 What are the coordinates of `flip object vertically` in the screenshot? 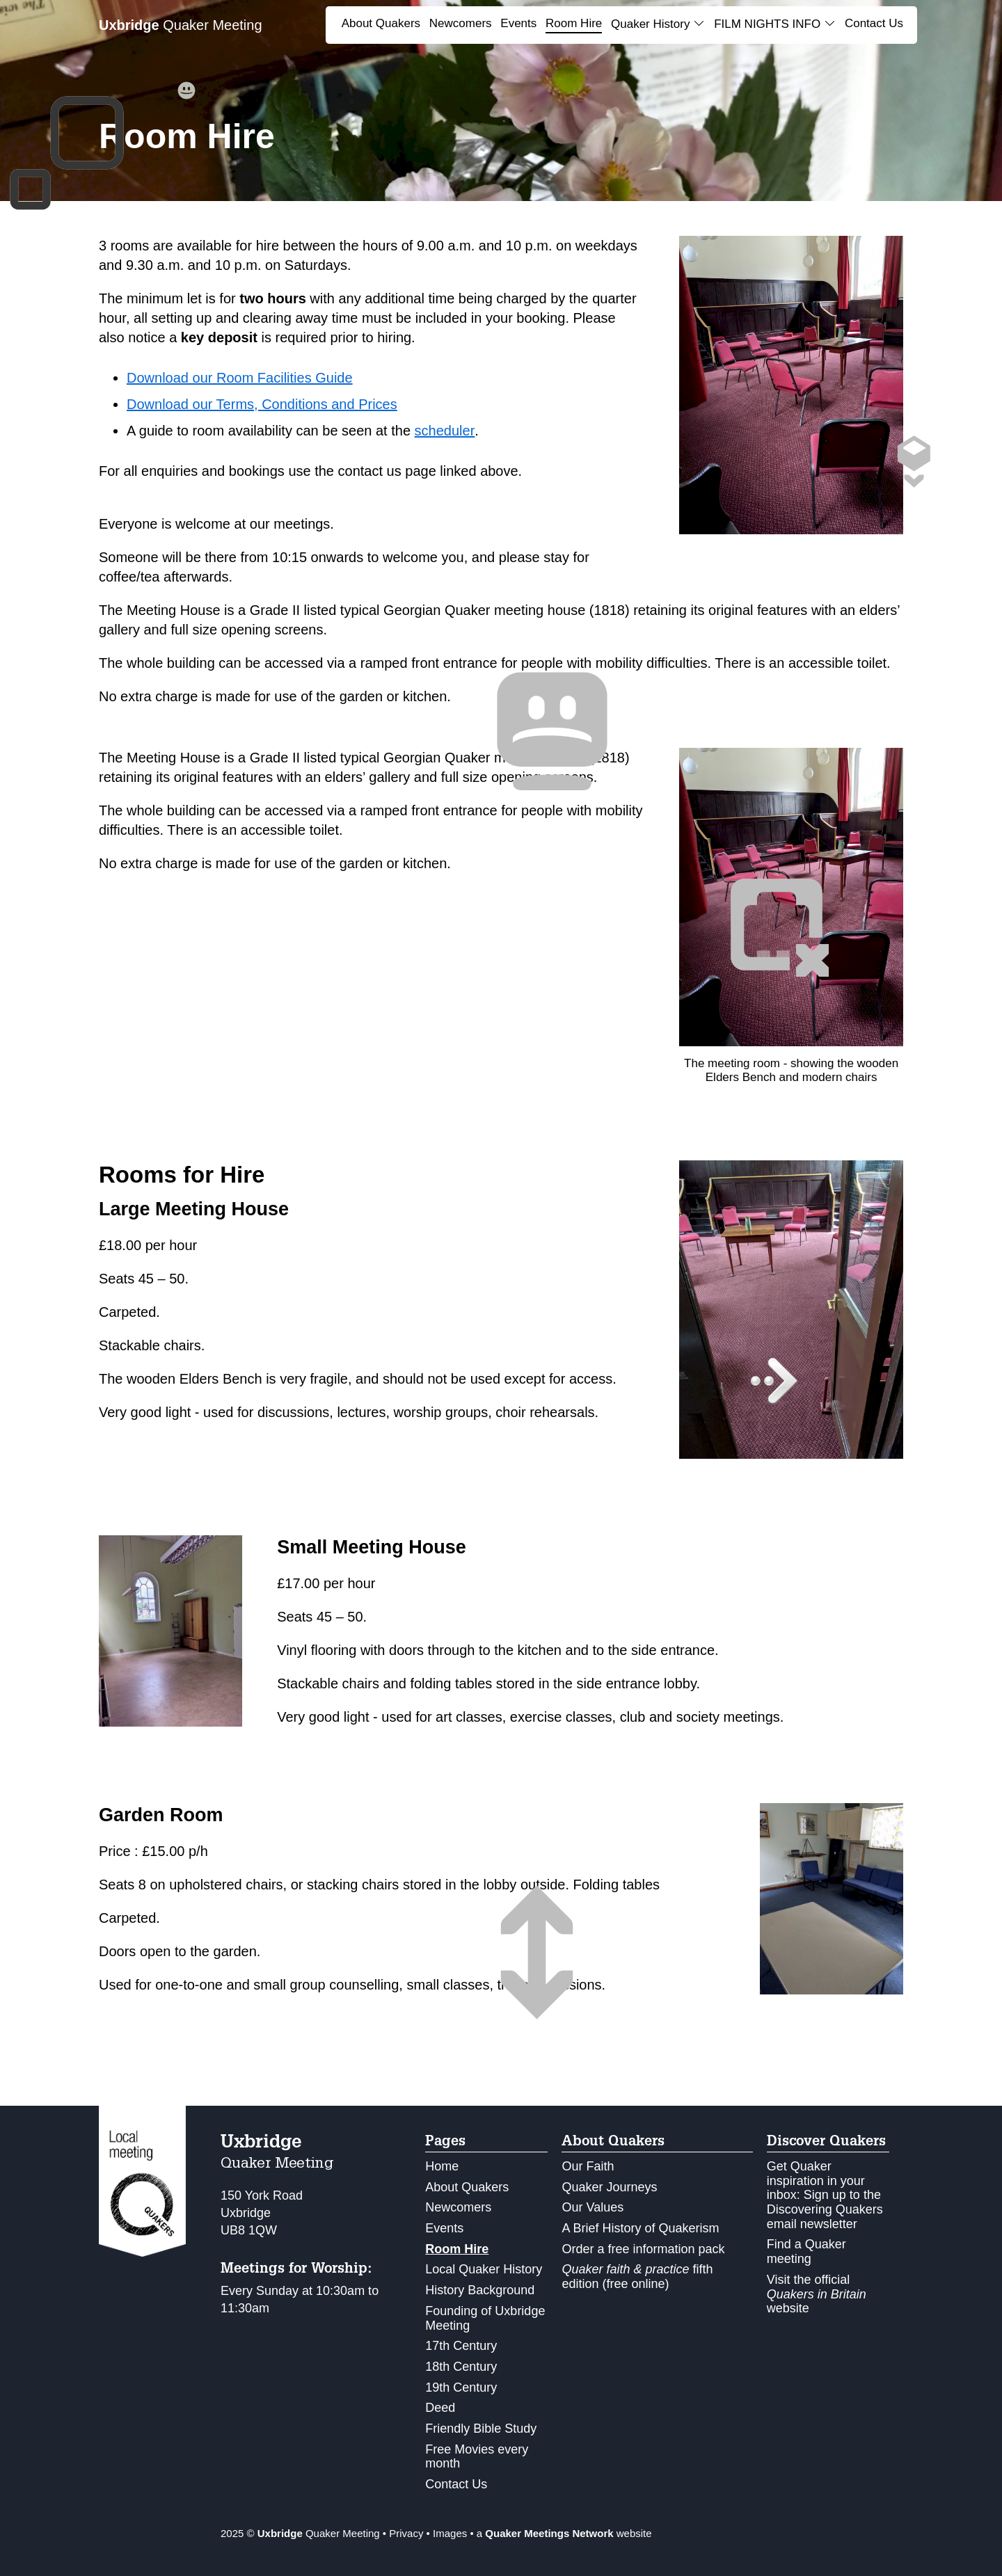 It's located at (536, 1952).